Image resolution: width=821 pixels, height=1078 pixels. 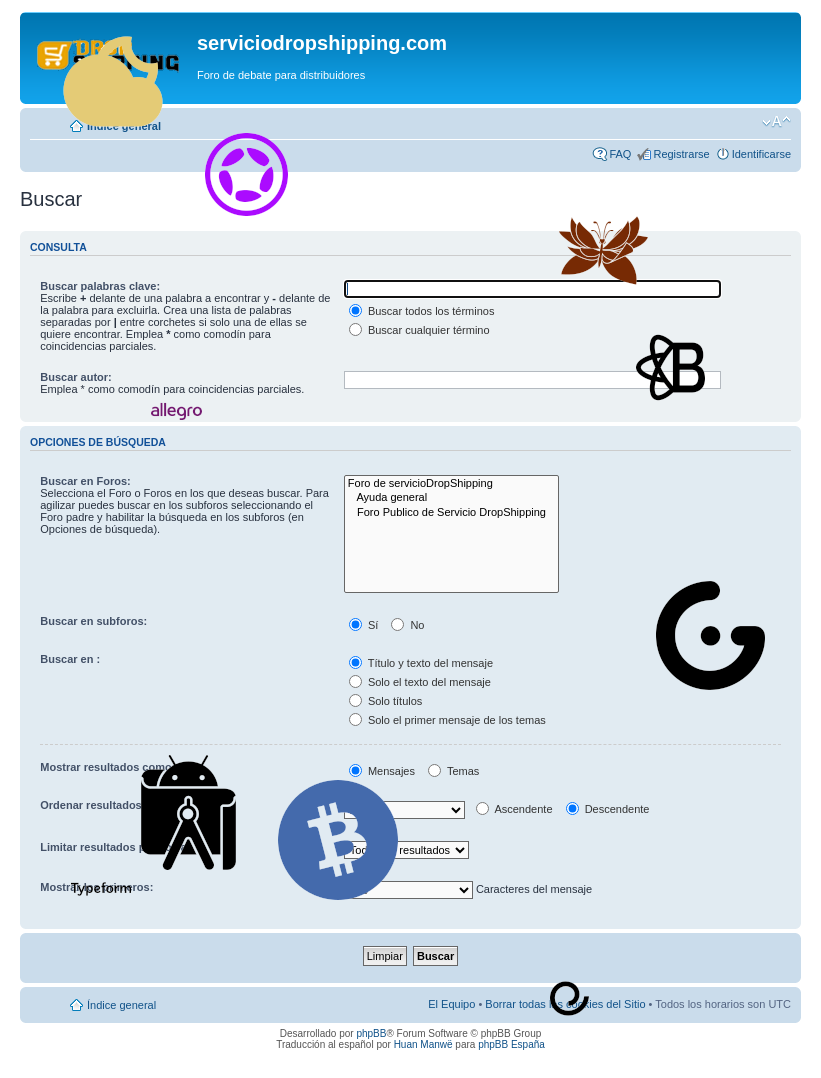 What do you see at coordinates (710, 635) in the screenshot?
I see `gridsome framework logo` at bounding box center [710, 635].